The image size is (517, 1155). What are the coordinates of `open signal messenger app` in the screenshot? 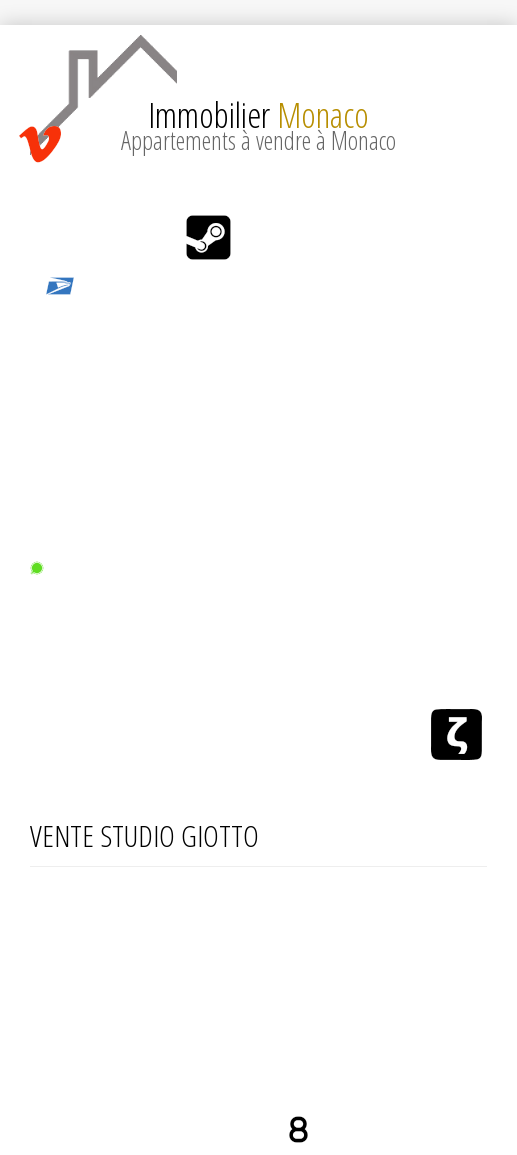 It's located at (37, 568).